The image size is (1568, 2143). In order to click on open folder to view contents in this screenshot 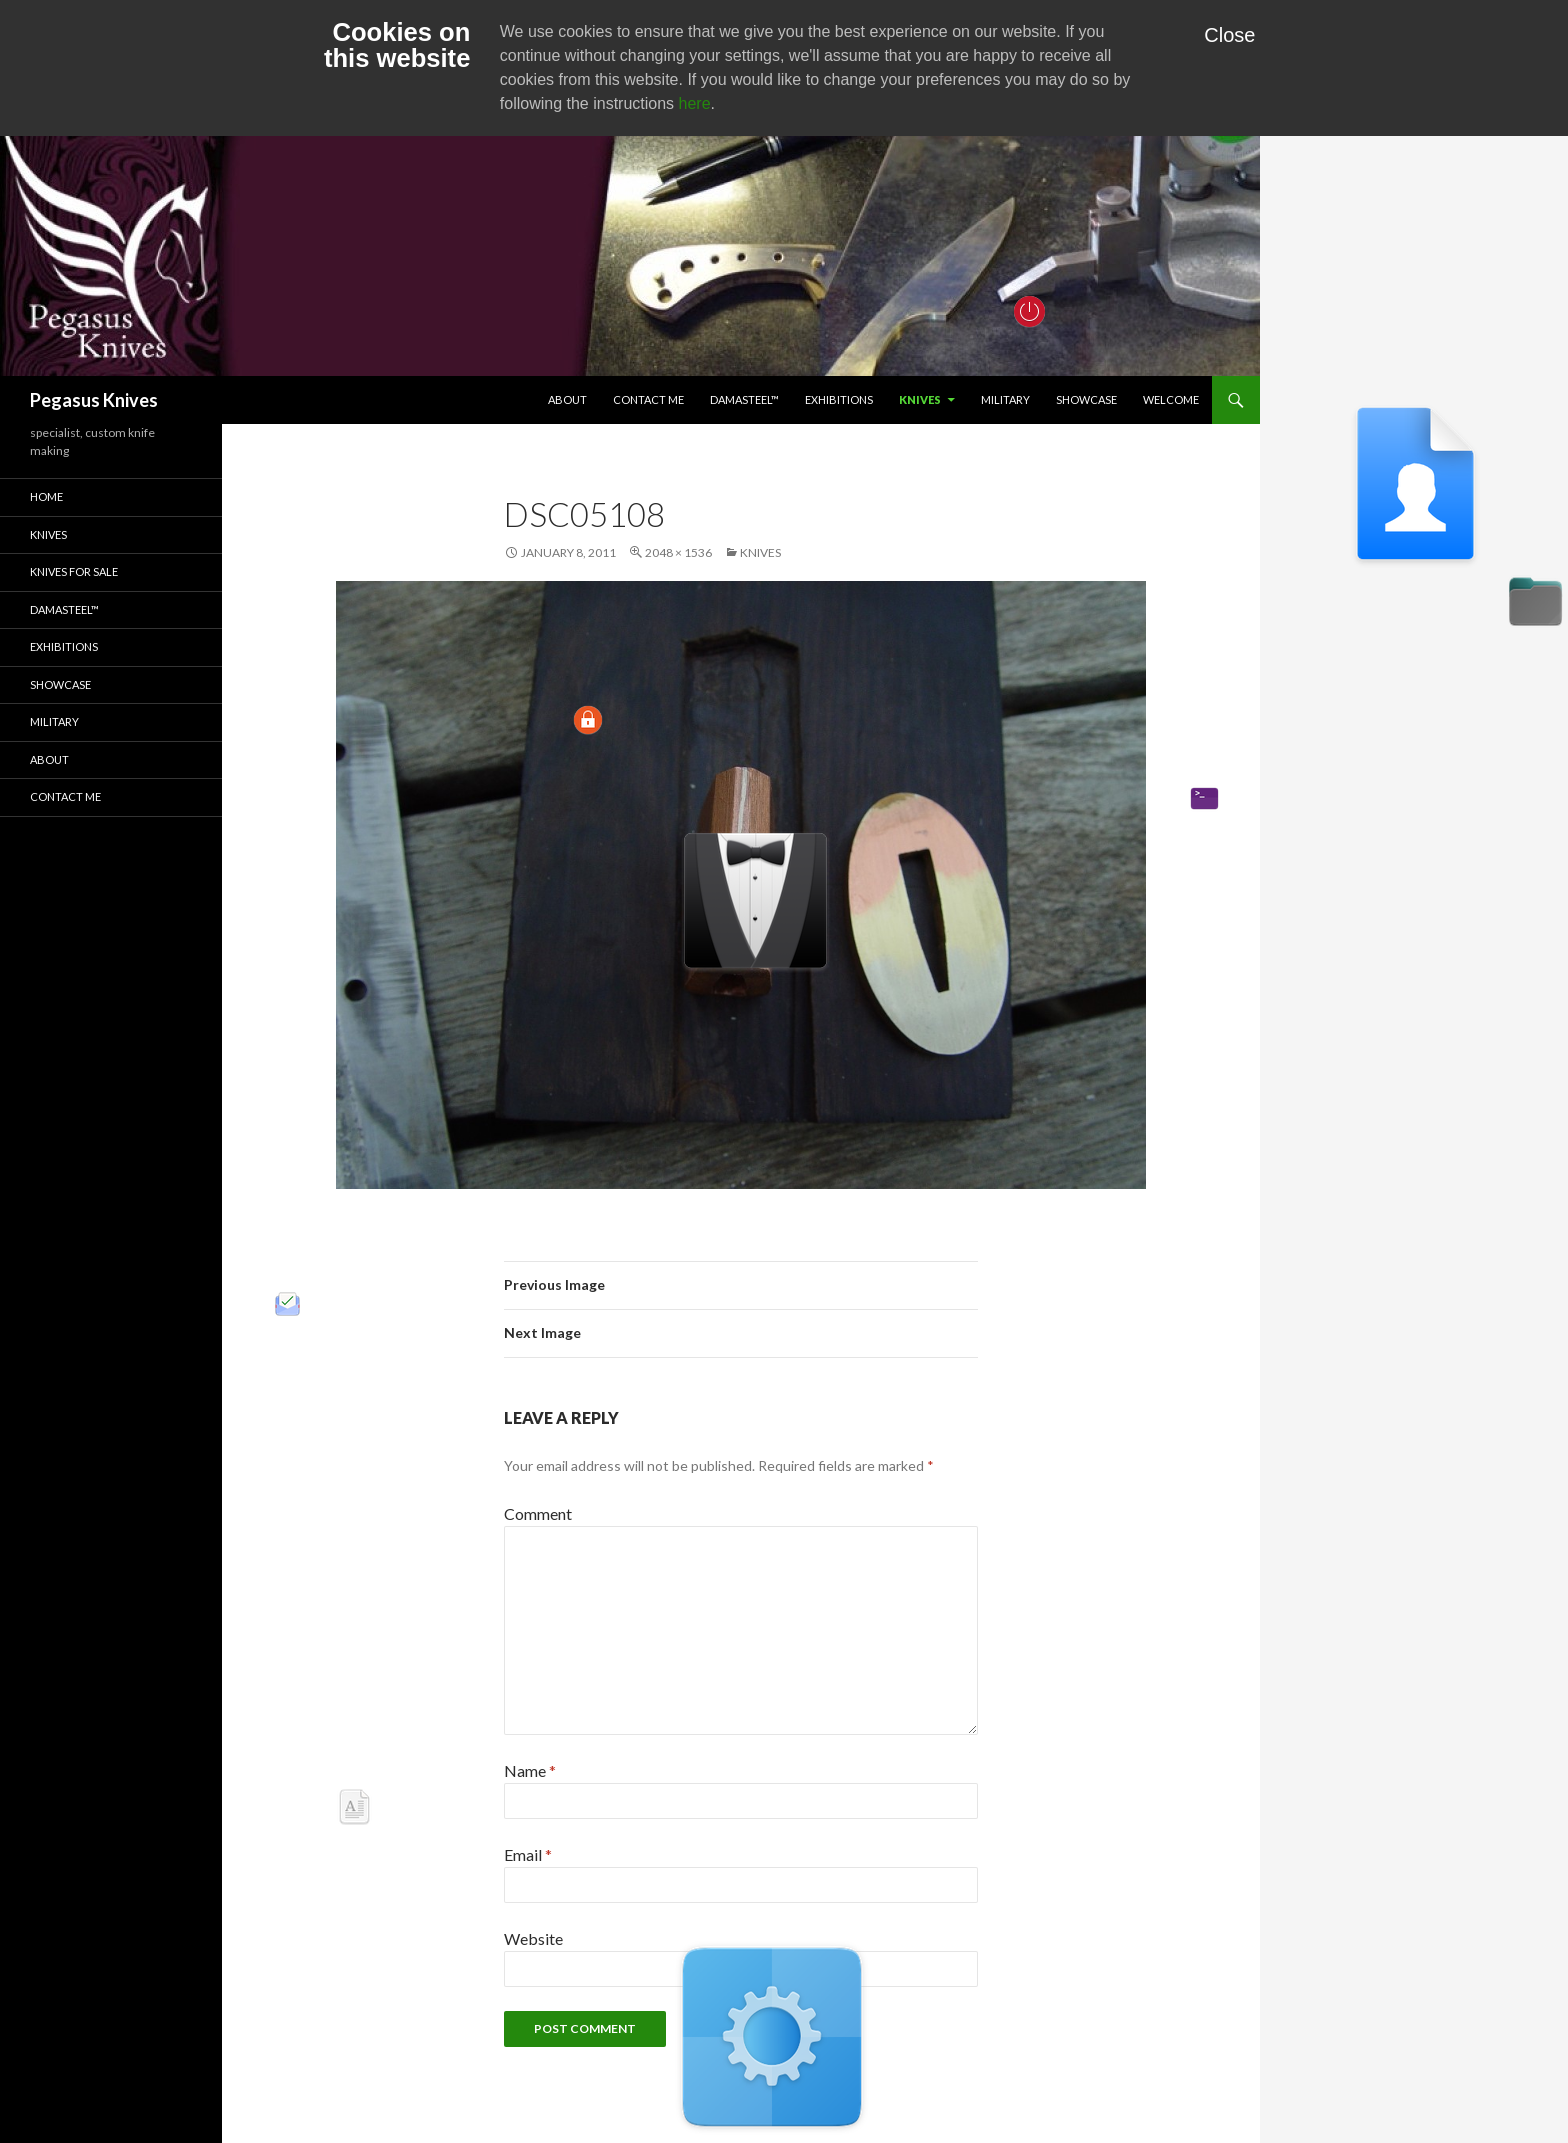, I will do `click(1535, 601)`.